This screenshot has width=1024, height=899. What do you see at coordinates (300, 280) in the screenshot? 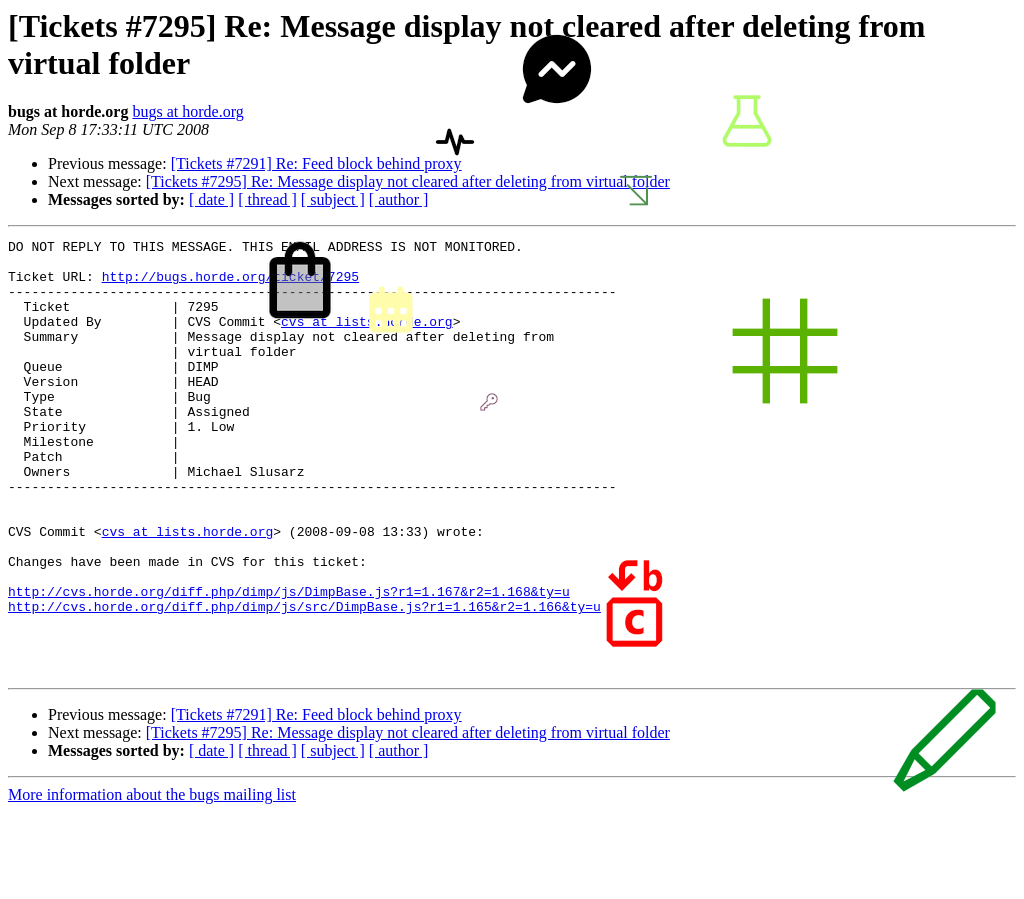
I see `view your shopping bag` at bounding box center [300, 280].